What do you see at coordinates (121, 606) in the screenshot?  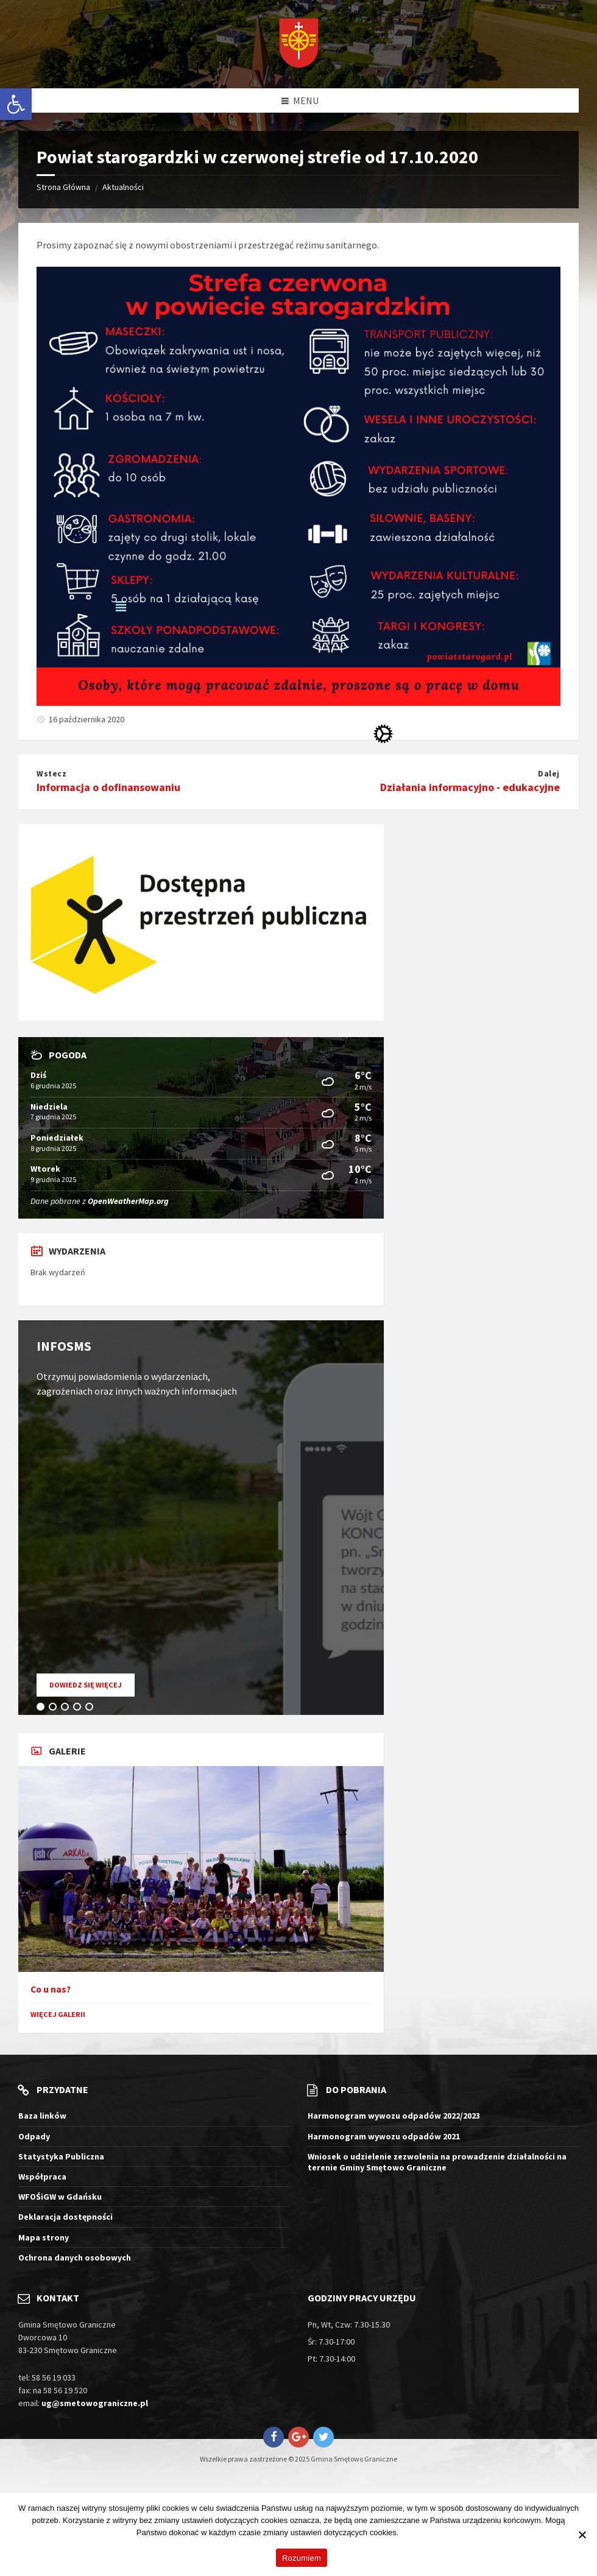 I see `open navigation menu` at bounding box center [121, 606].